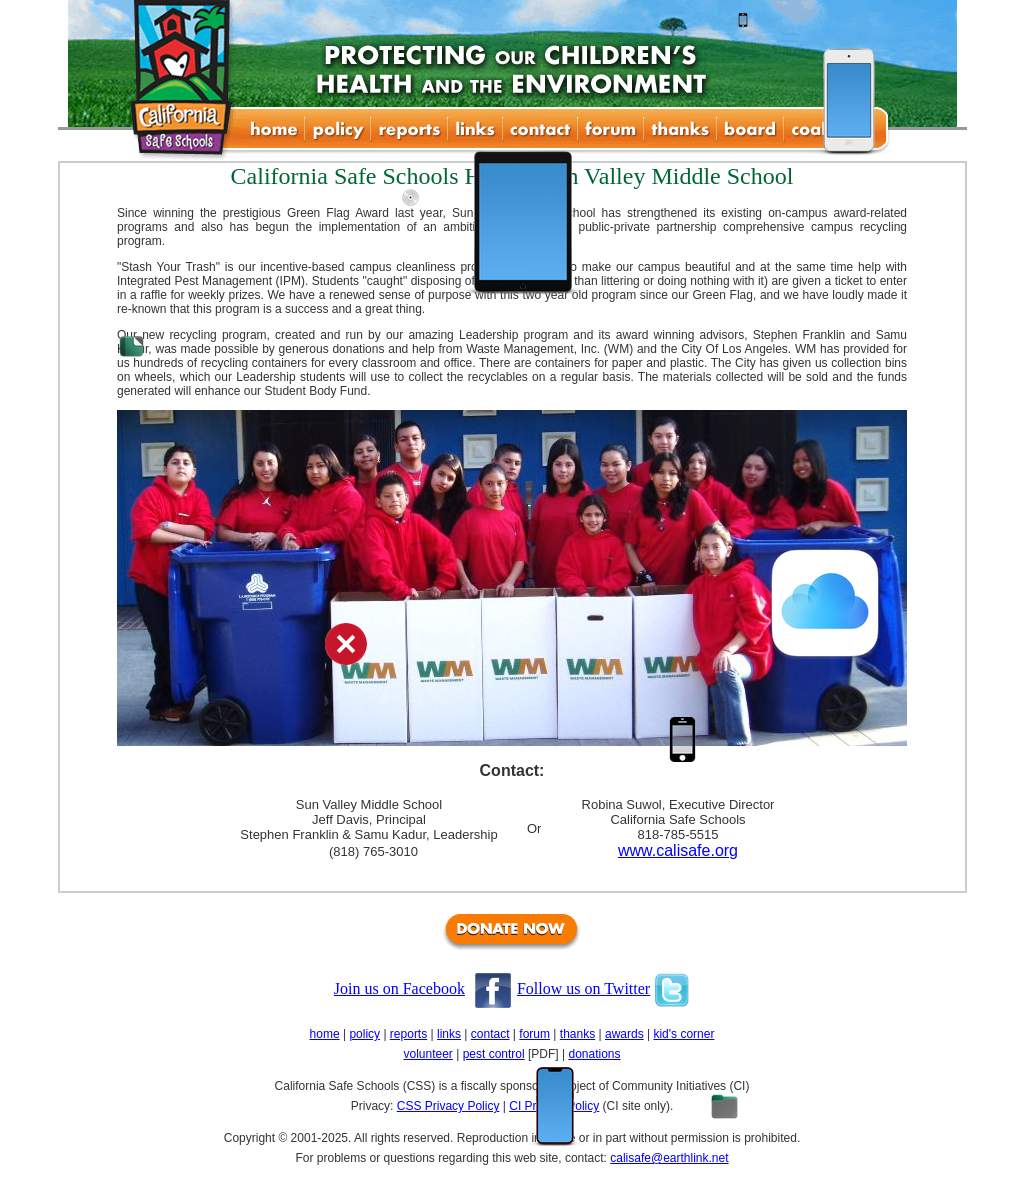  What do you see at coordinates (825, 603) in the screenshot?
I see `open iCloud Drive folder` at bounding box center [825, 603].